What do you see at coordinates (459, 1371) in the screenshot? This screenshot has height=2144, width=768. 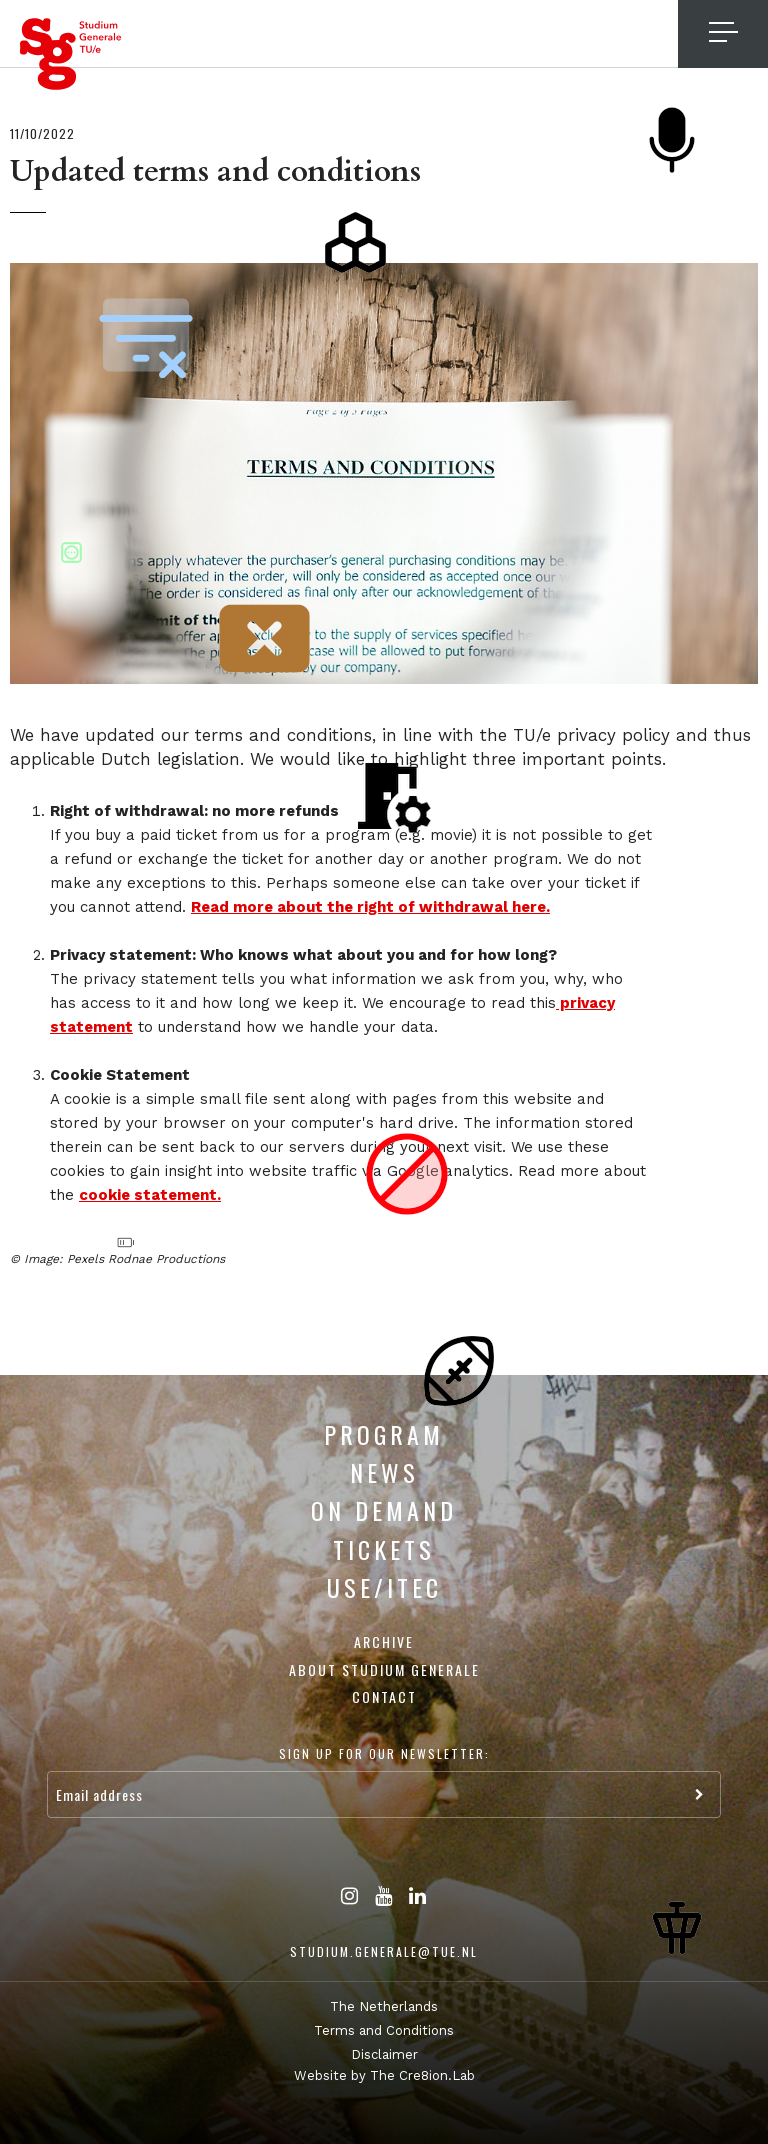 I see `access sports scores and updates` at bounding box center [459, 1371].